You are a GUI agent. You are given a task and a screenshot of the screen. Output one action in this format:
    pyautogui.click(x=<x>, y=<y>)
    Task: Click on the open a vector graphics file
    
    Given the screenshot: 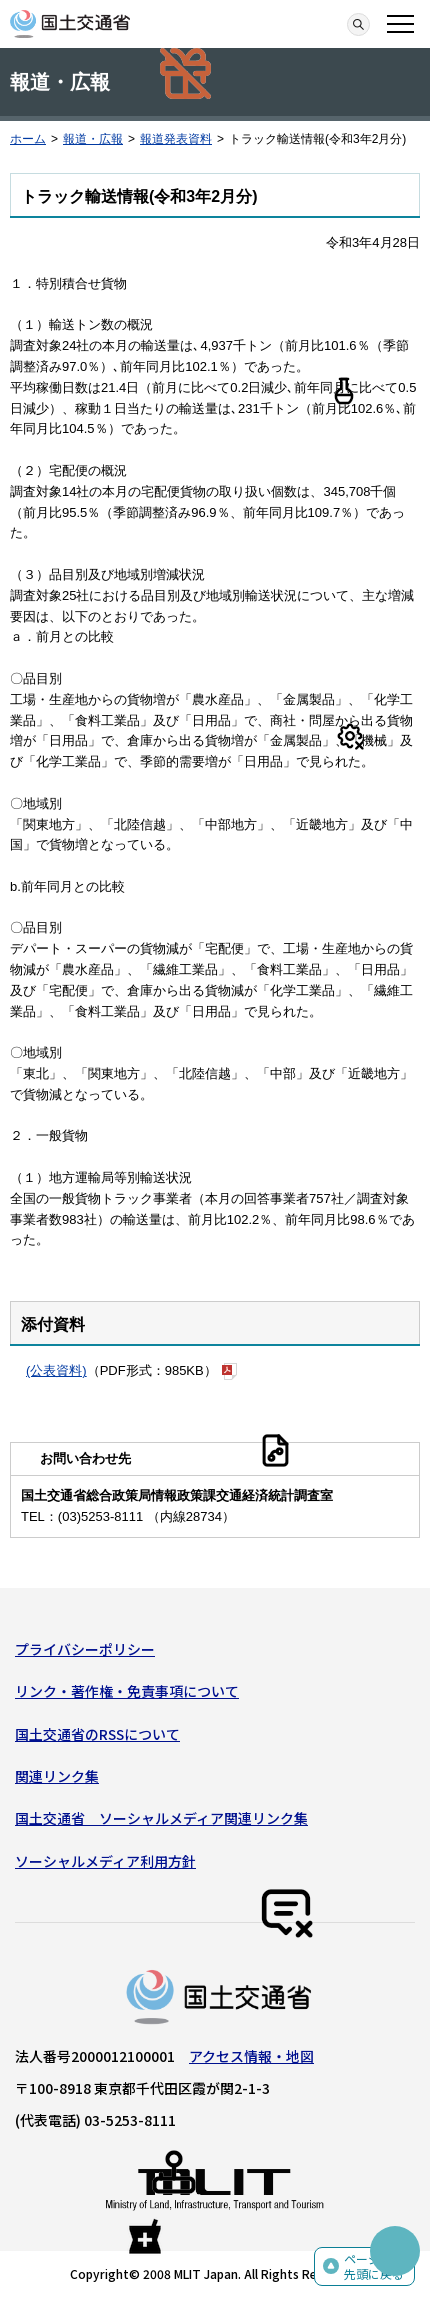 What is the action you would take?
    pyautogui.click(x=275, y=1450)
    